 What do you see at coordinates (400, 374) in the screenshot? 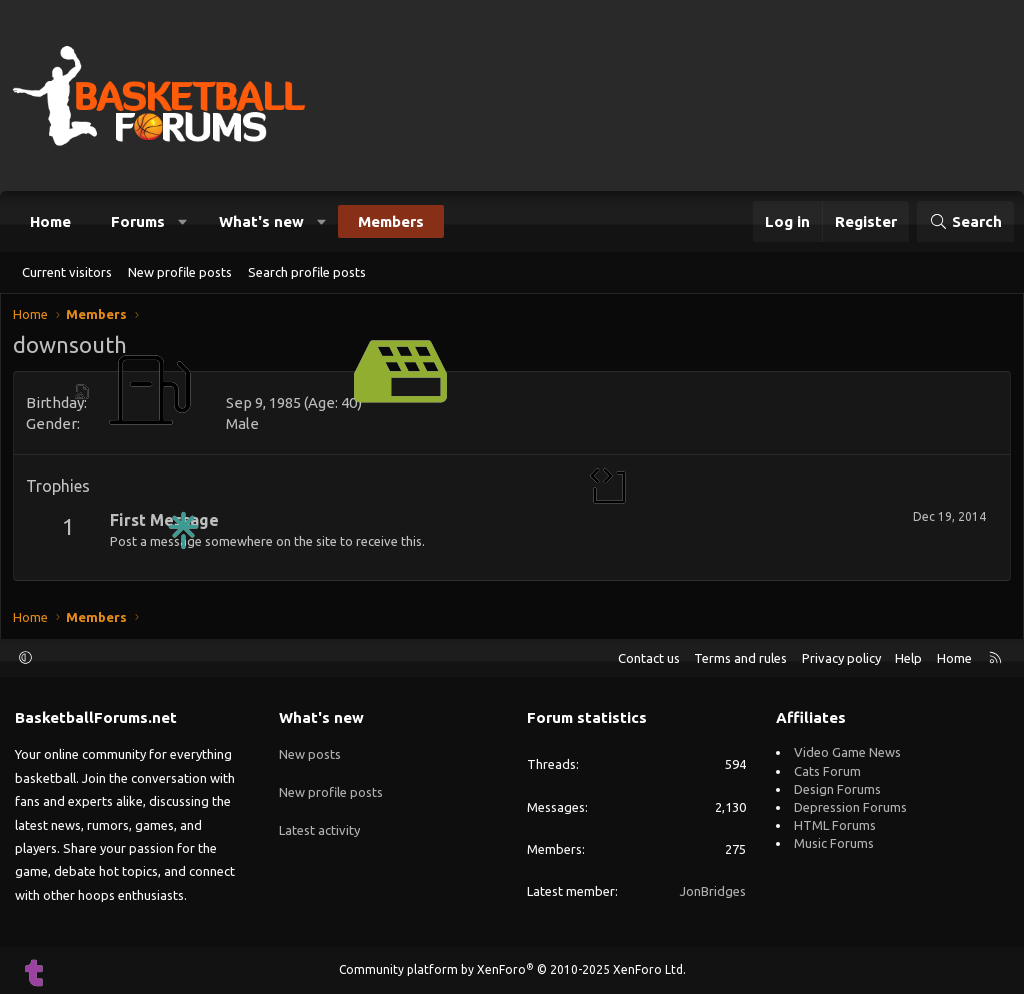
I see `access solar panel settings` at bounding box center [400, 374].